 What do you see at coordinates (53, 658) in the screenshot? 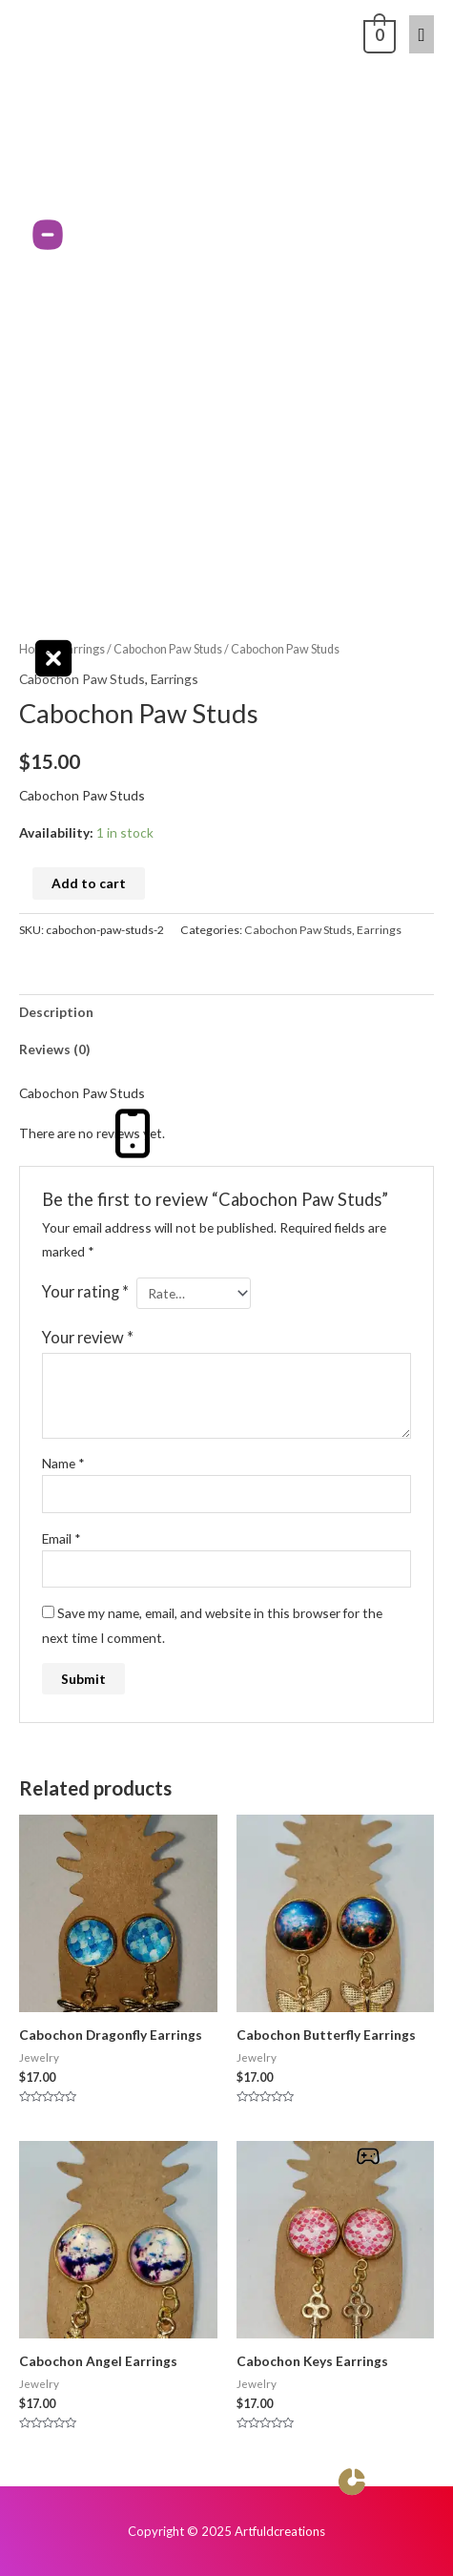
I see `close or dismiss a dialog` at bounding box center [53, 658].